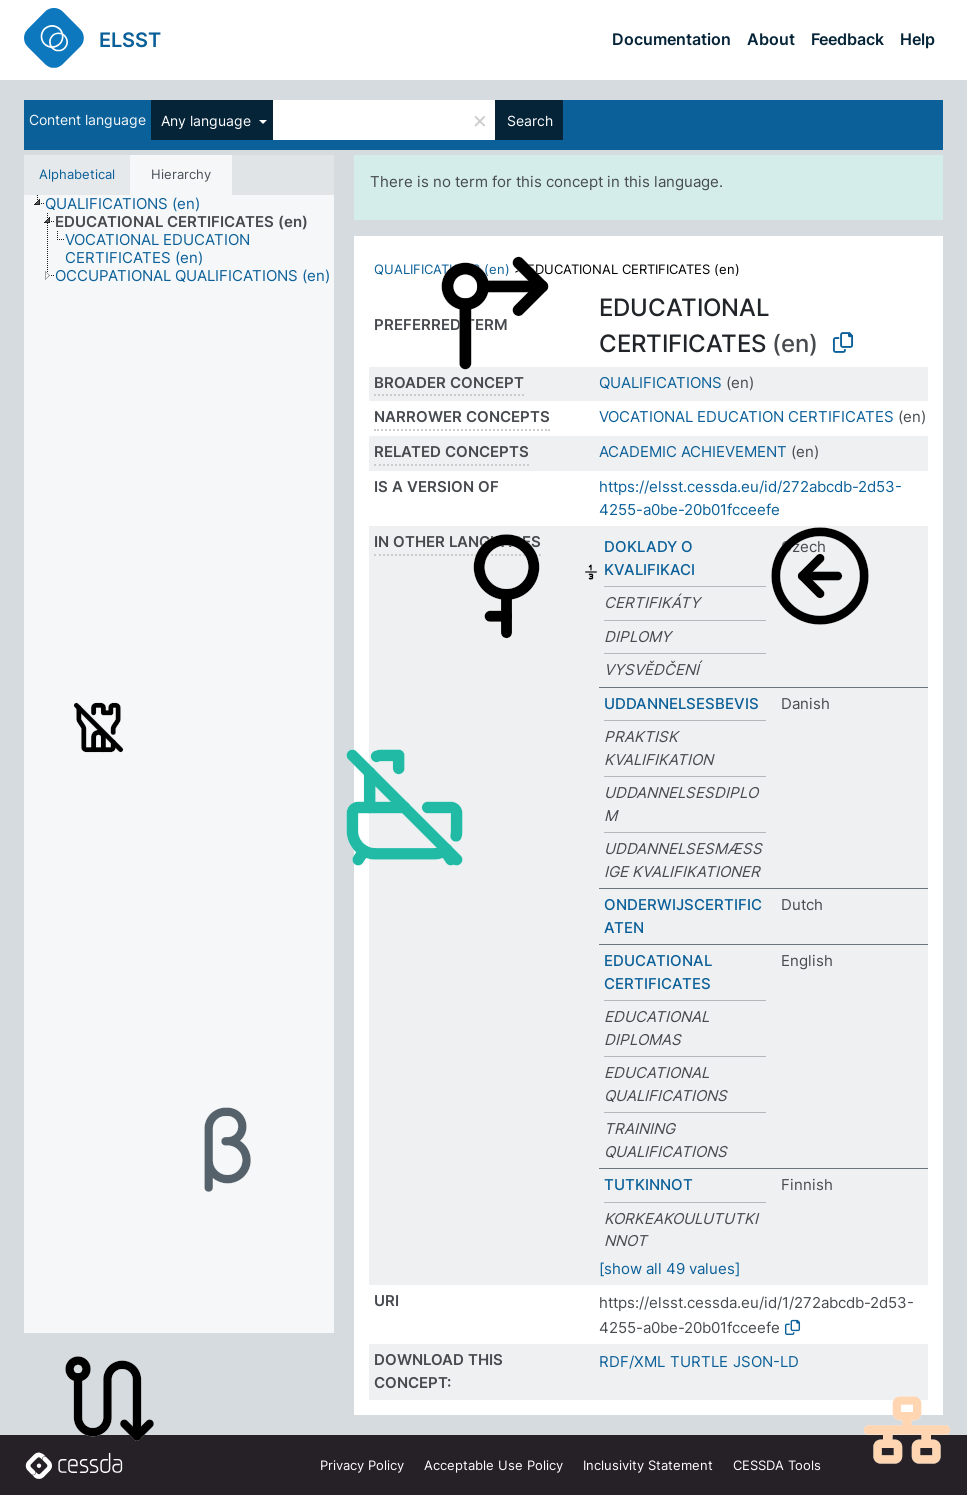 The height and width of the screenshot is (1495, 967). What do you see at coordinates (98, 727) in the screenshot?
I see `indicates tower or signal is offline` at bounding box center [98, 727].